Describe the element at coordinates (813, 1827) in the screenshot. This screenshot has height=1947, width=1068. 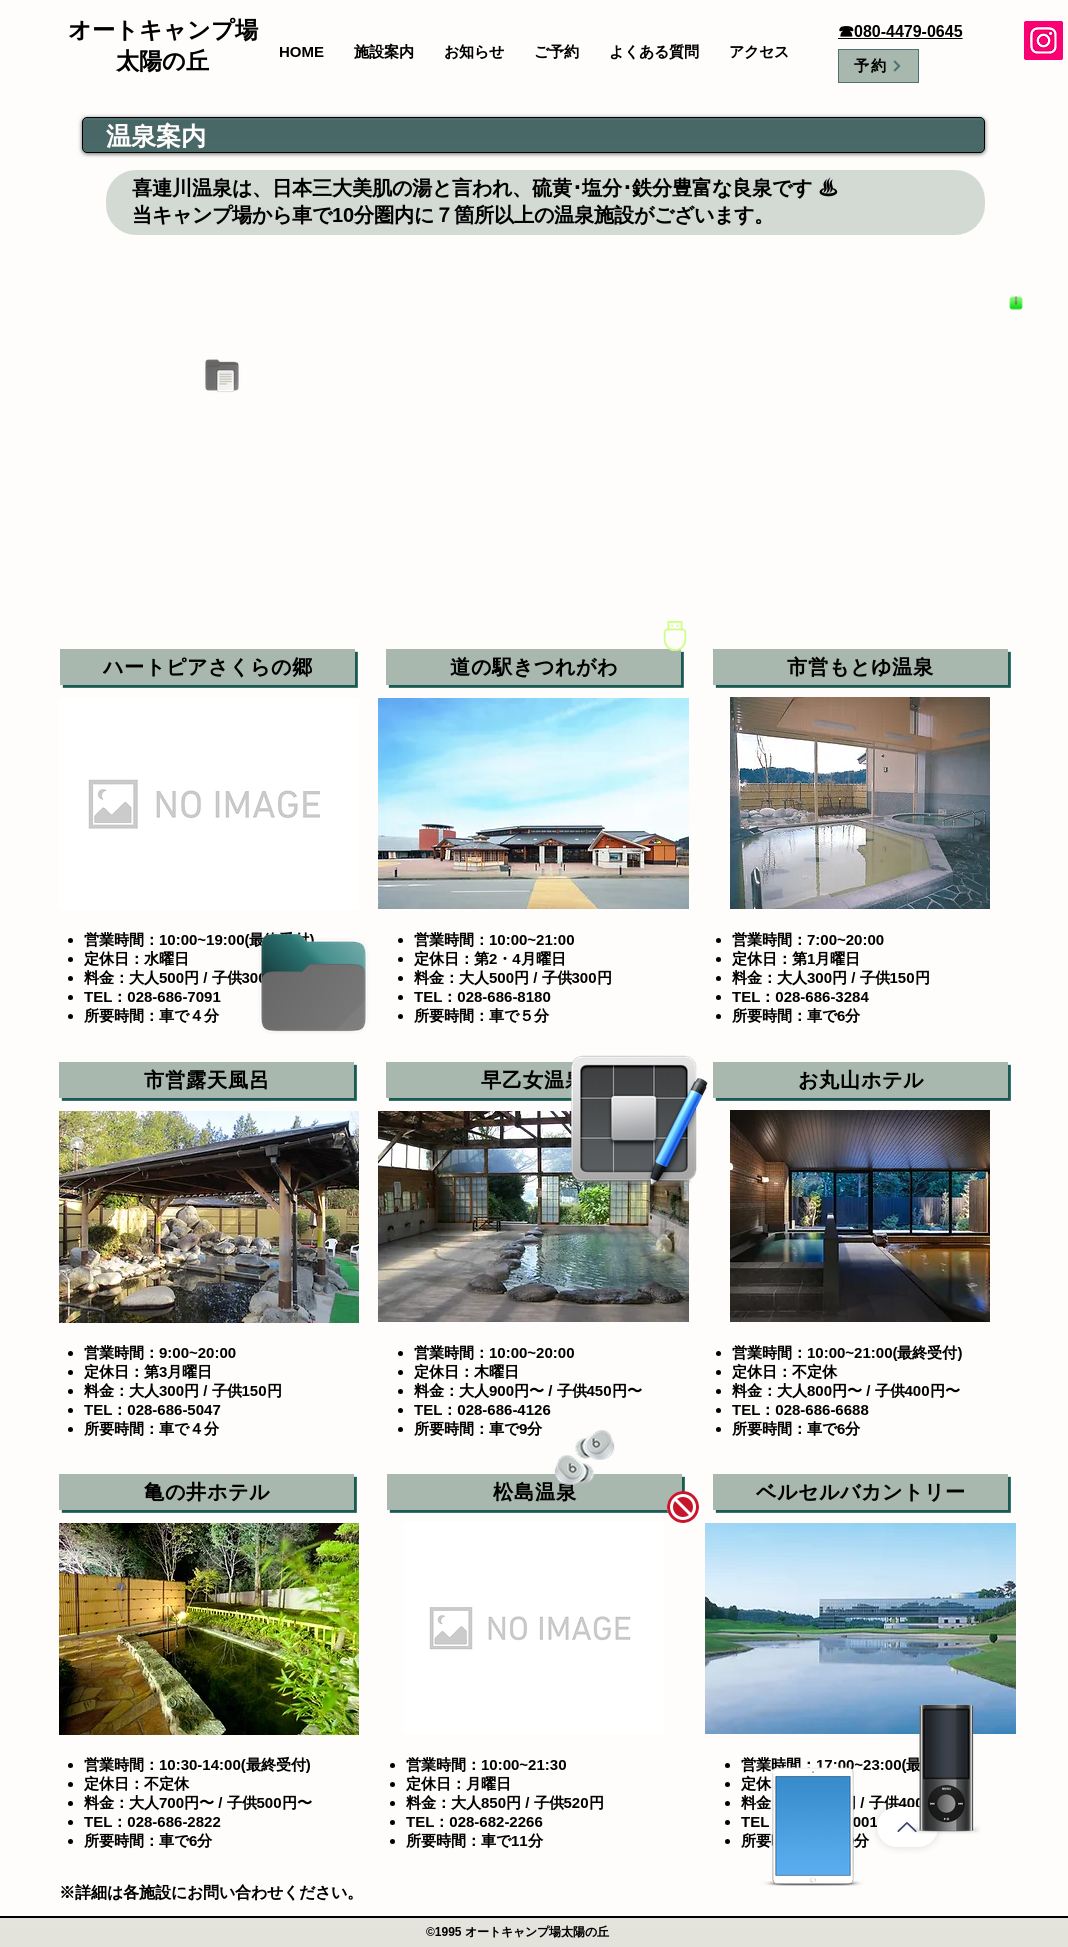
I see `iPad Air with cellular connectivity` at that location.